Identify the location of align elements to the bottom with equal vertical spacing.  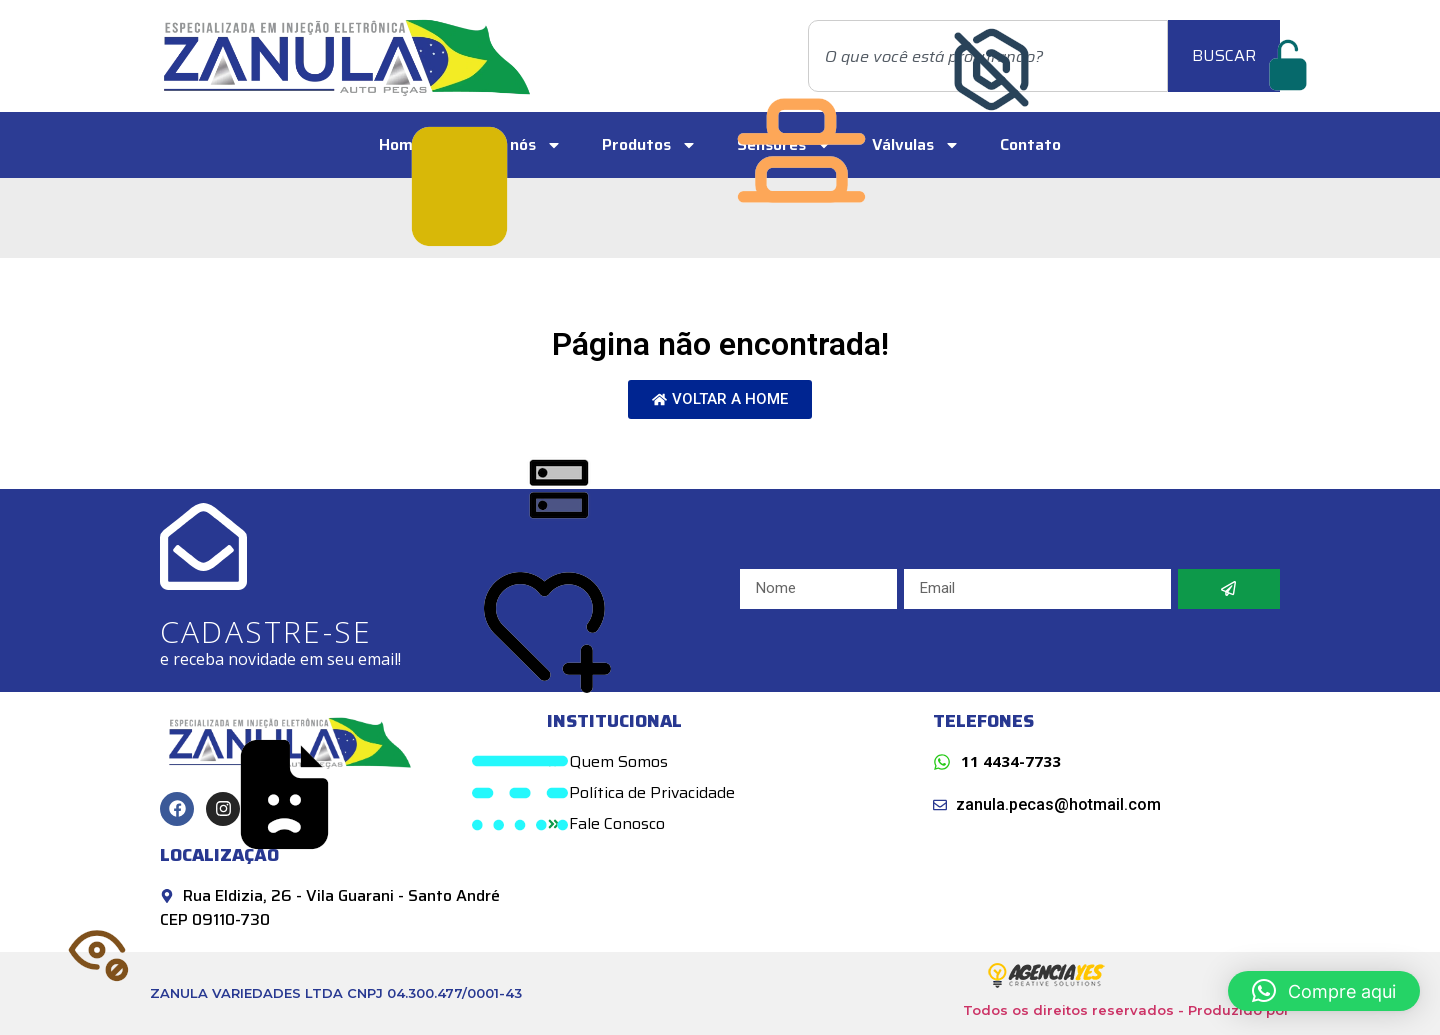
(801, 150).